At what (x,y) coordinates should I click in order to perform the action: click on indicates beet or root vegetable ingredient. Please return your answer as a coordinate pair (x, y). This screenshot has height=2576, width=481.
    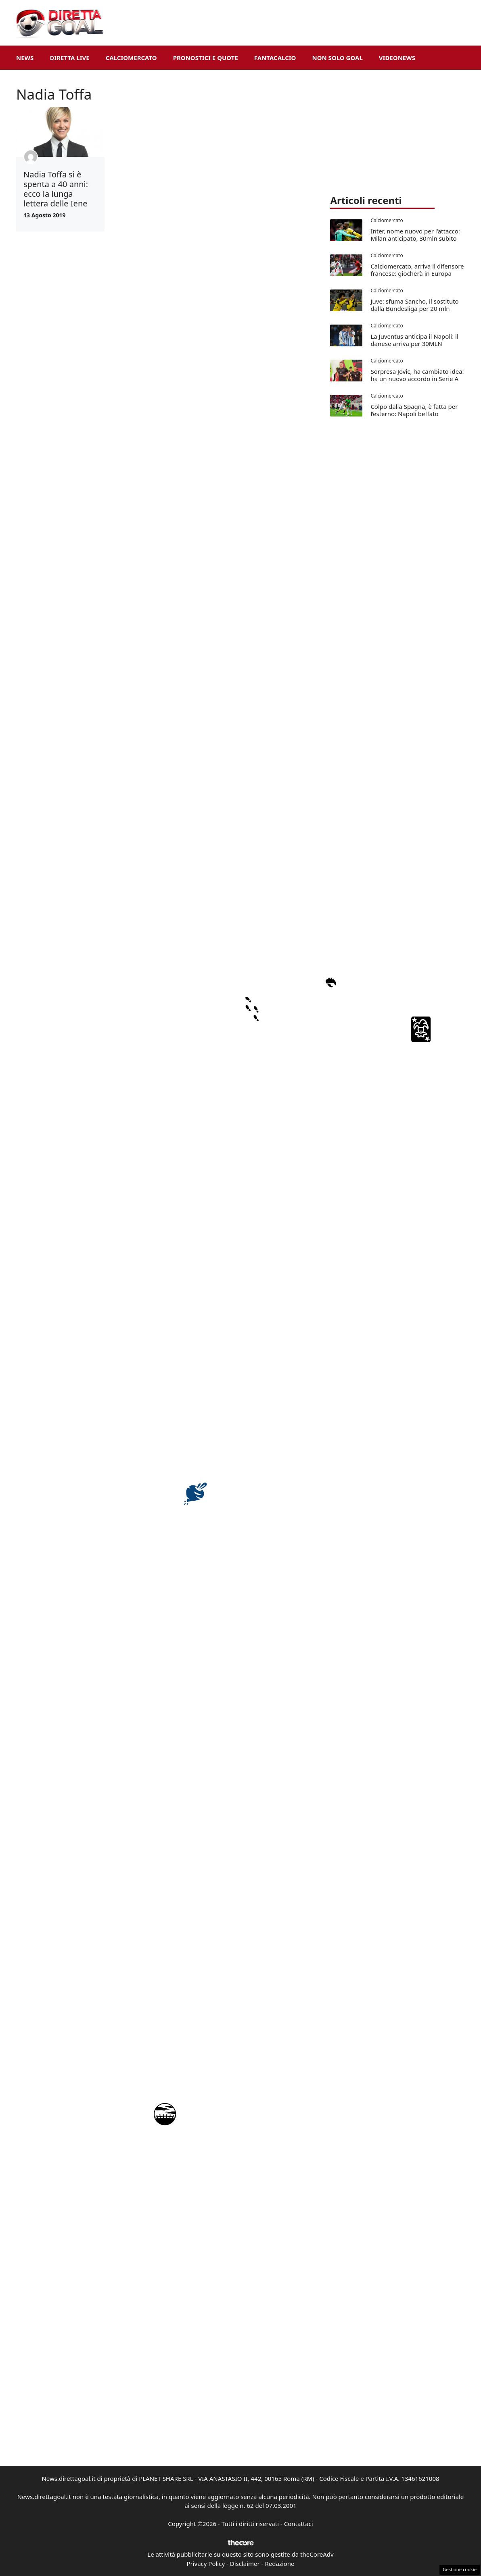
    Looking at the image, I should click on (195, 1494).